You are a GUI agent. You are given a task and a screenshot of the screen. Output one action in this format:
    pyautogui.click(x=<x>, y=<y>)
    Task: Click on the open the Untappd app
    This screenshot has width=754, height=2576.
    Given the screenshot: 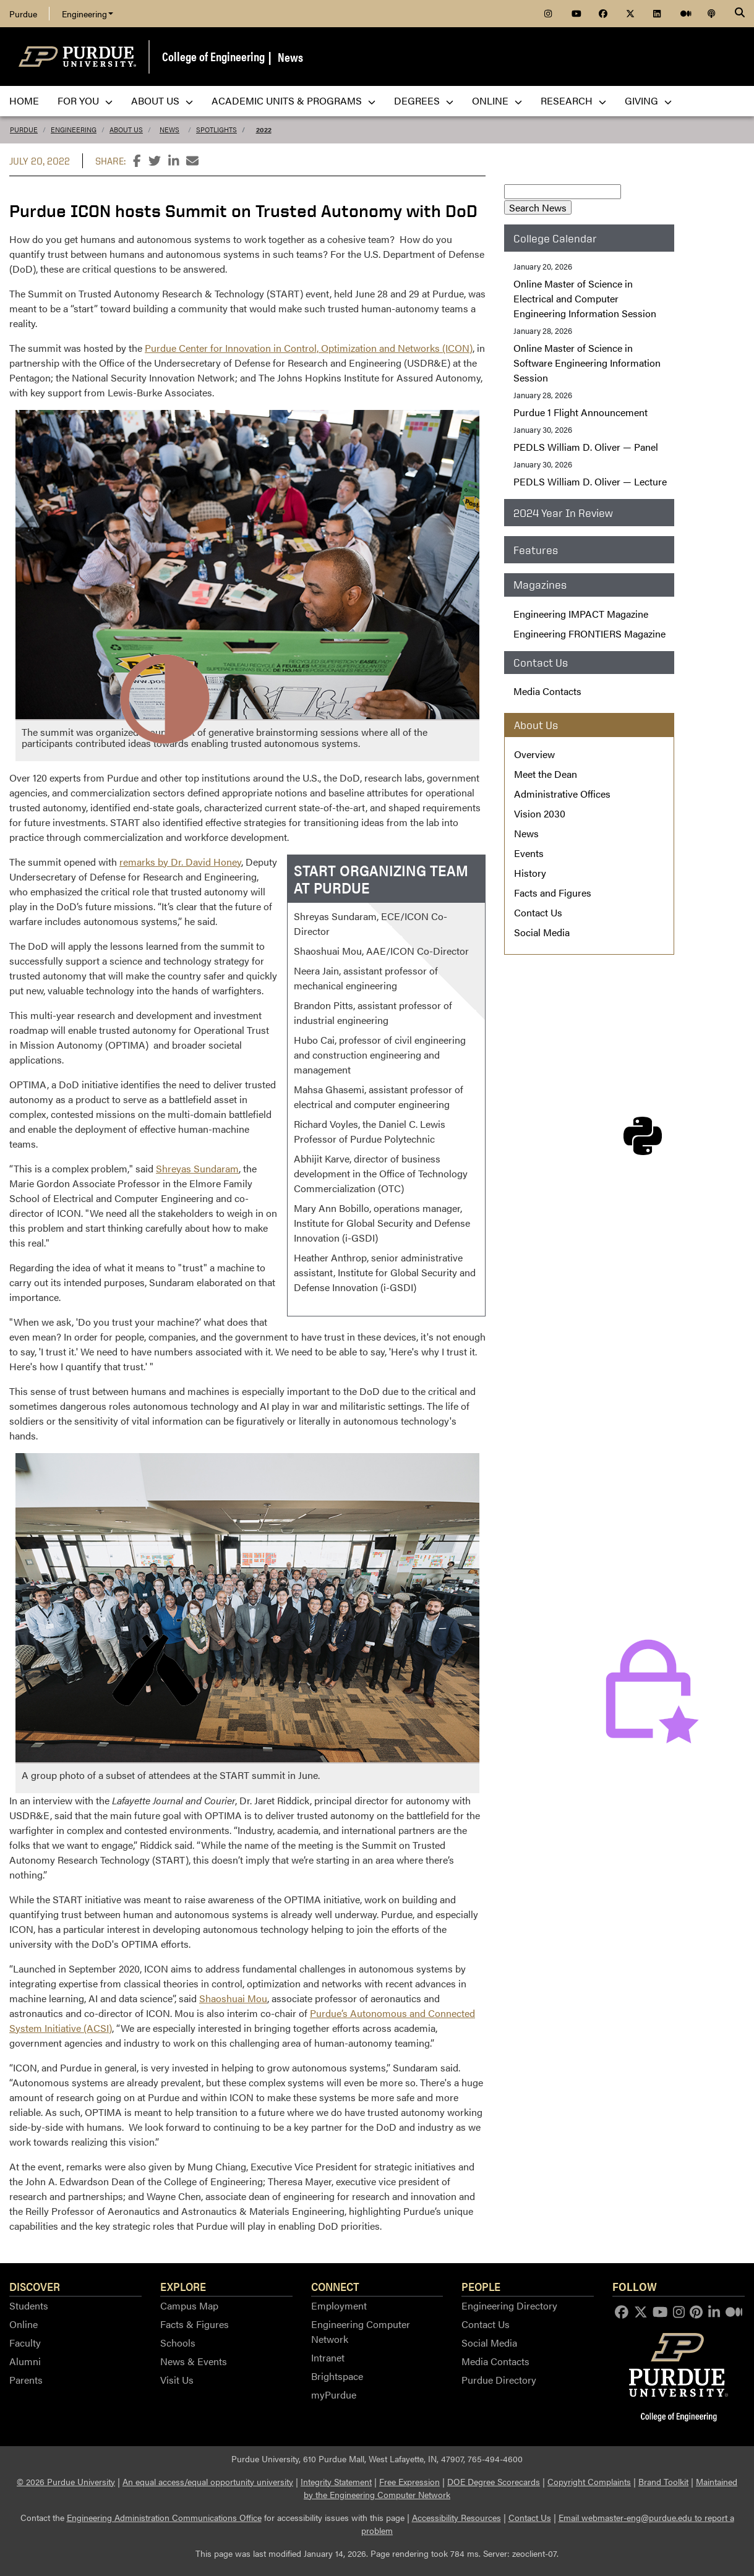 What is the action you would take?
    pyautogui.click(x=155, y=1670)
    